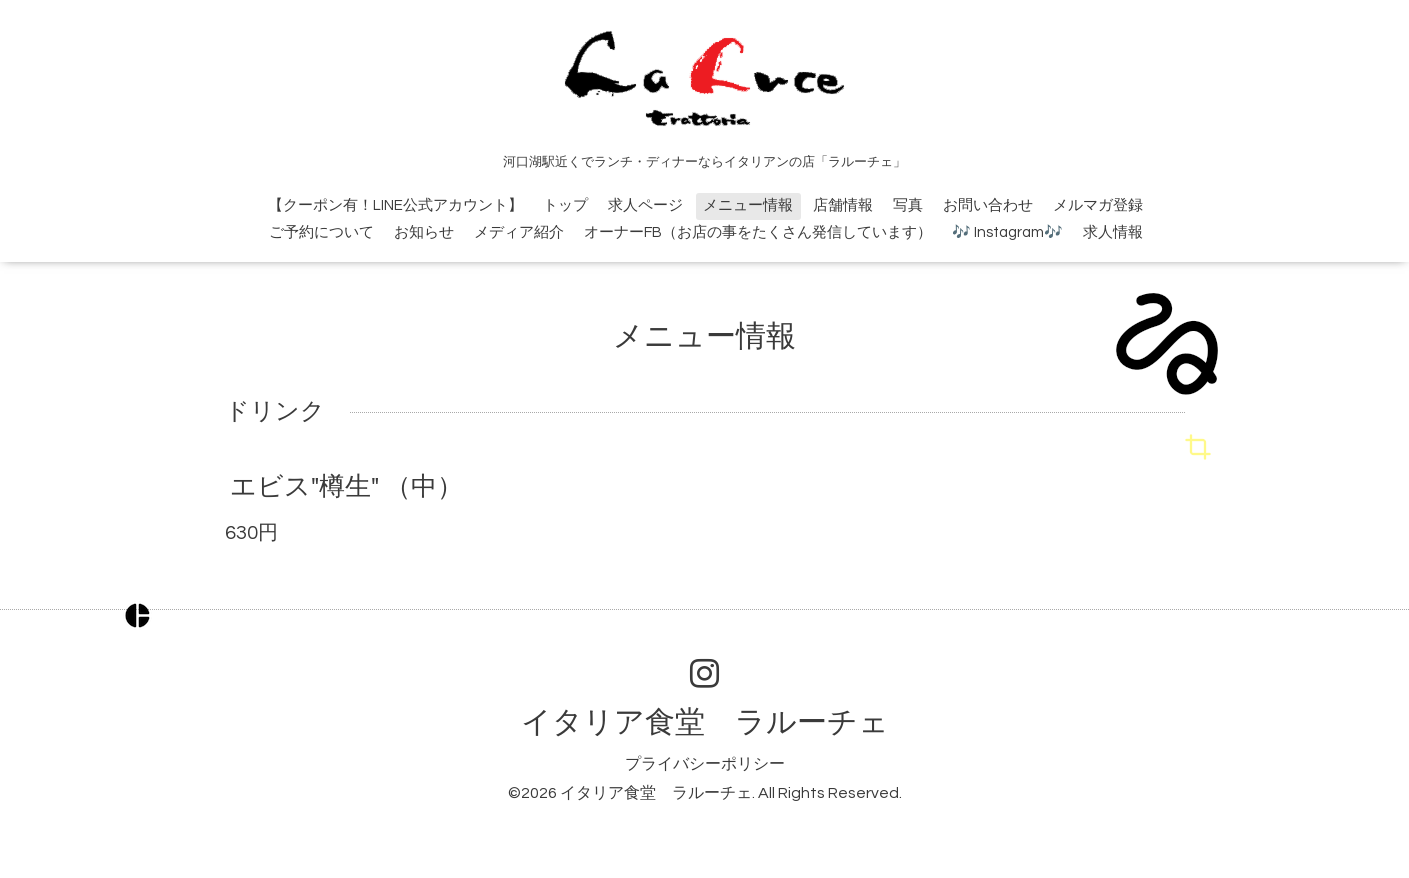 The image size is (1409, 878). Describe the element at coordinates (1198, 447) in the screenshot. I see `crop an image or photo` at that location.